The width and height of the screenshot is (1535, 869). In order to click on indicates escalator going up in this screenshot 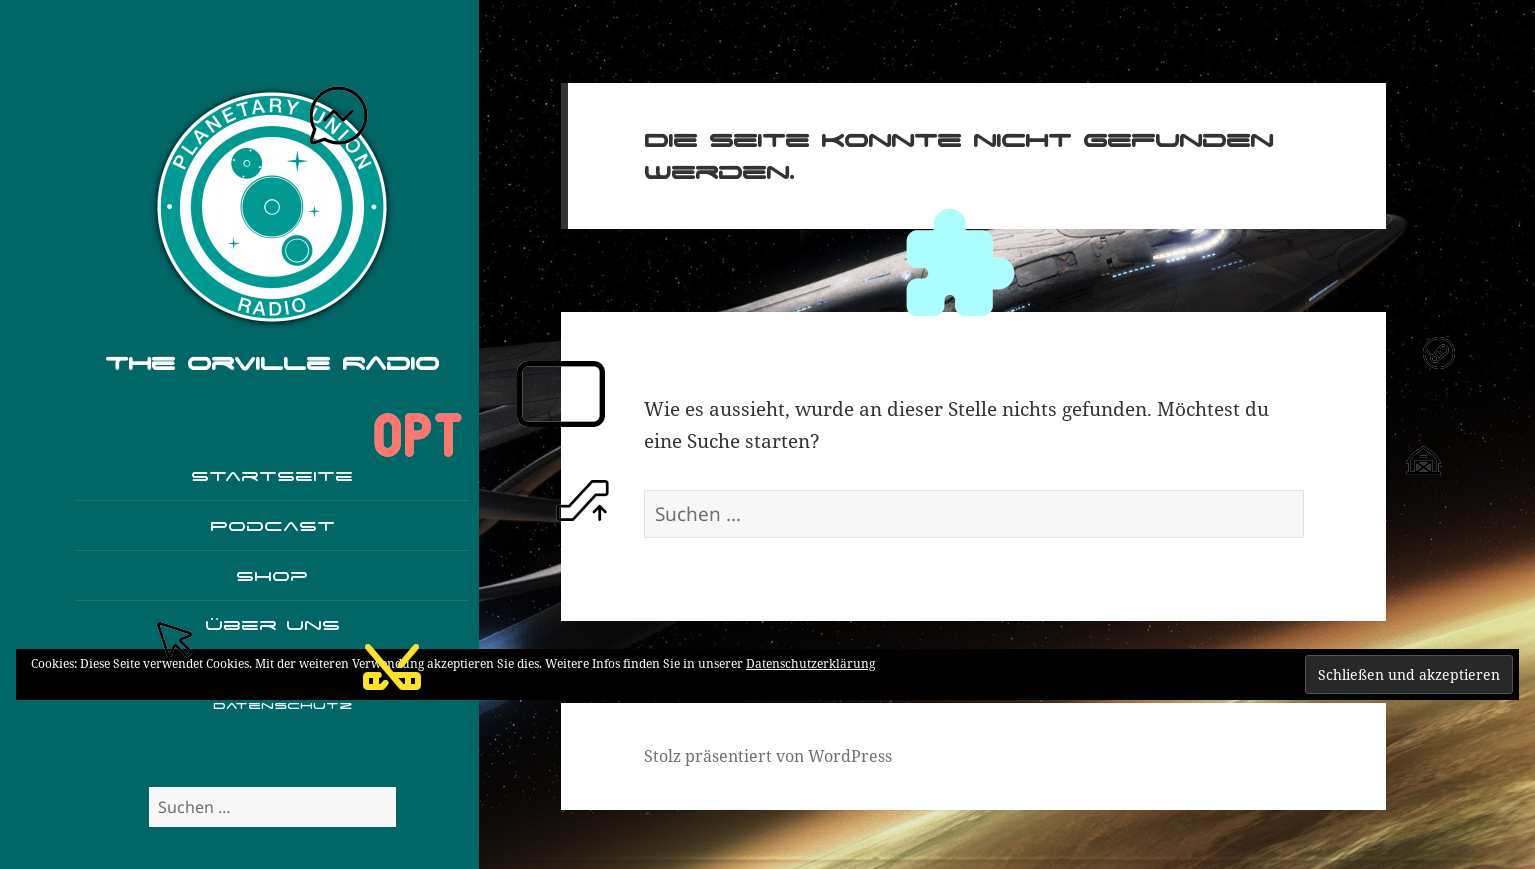, I will do `click(582, 500)`.